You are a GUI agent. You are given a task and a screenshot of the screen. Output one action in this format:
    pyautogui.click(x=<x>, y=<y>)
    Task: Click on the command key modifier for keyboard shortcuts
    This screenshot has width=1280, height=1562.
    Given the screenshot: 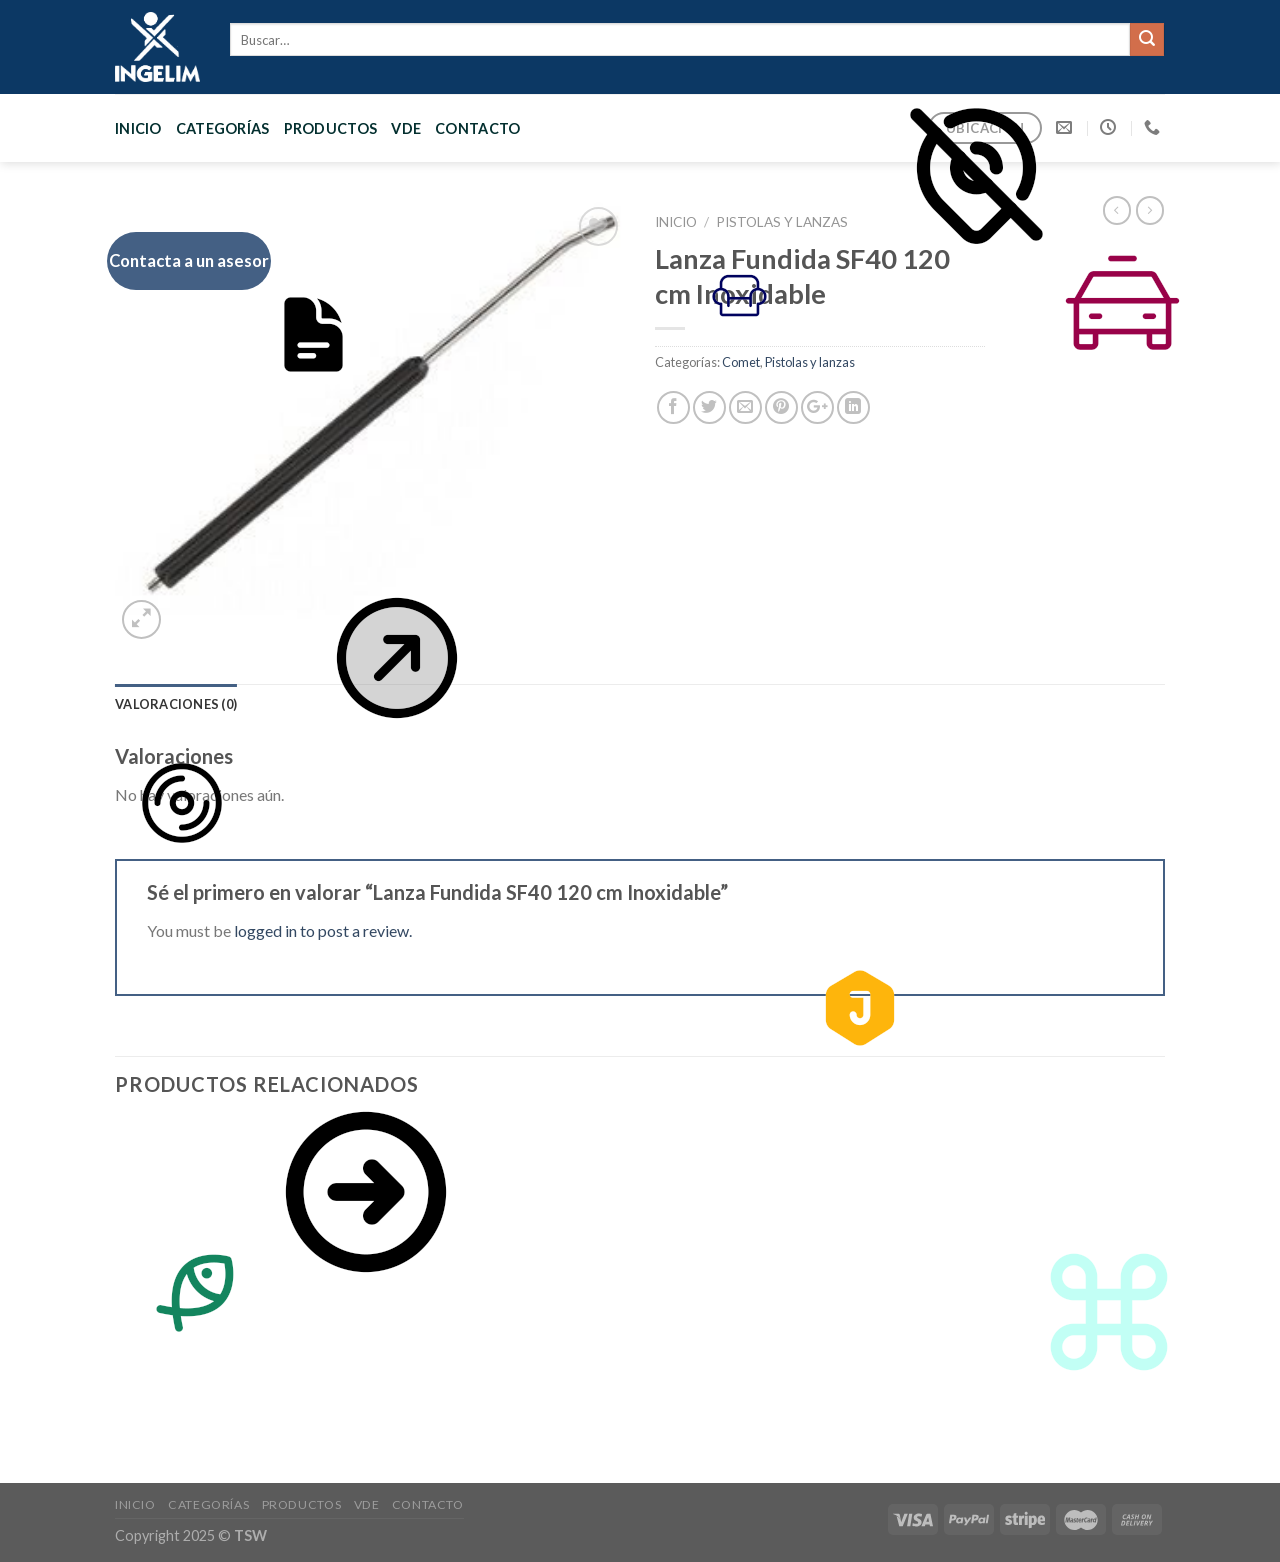 What is the action you would take?
    pyautogui.click(x=1109, y=1312)
    